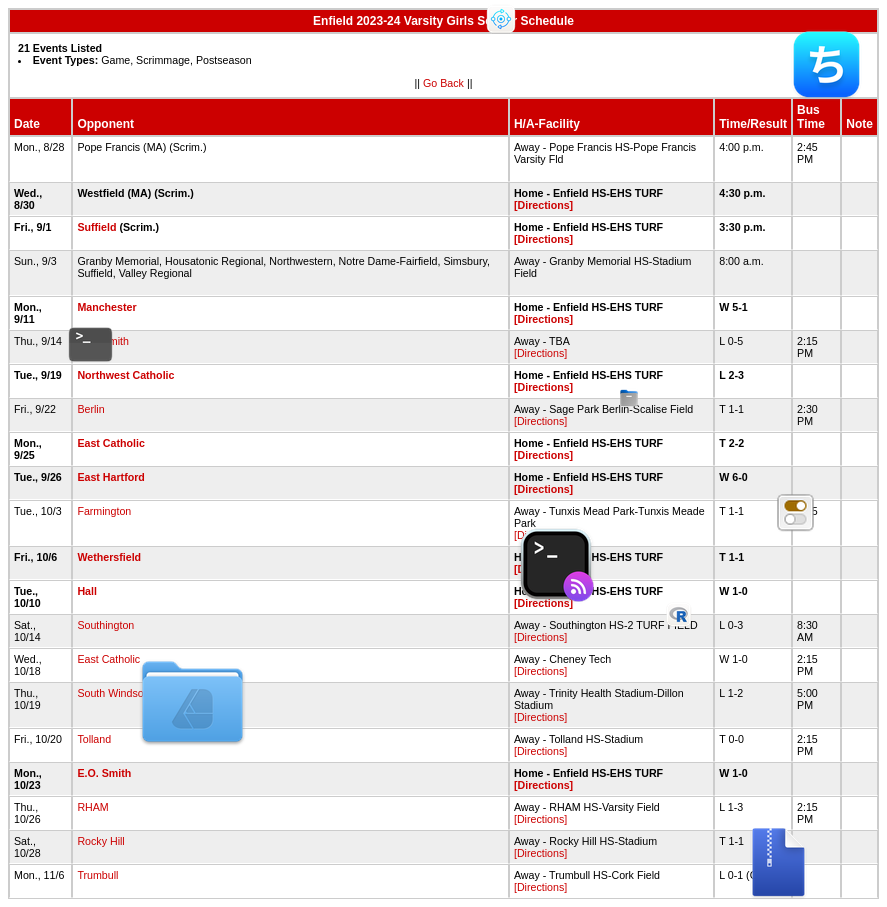  I want to click on open ibus-anthy japanese input method settings, so click(826, 64).